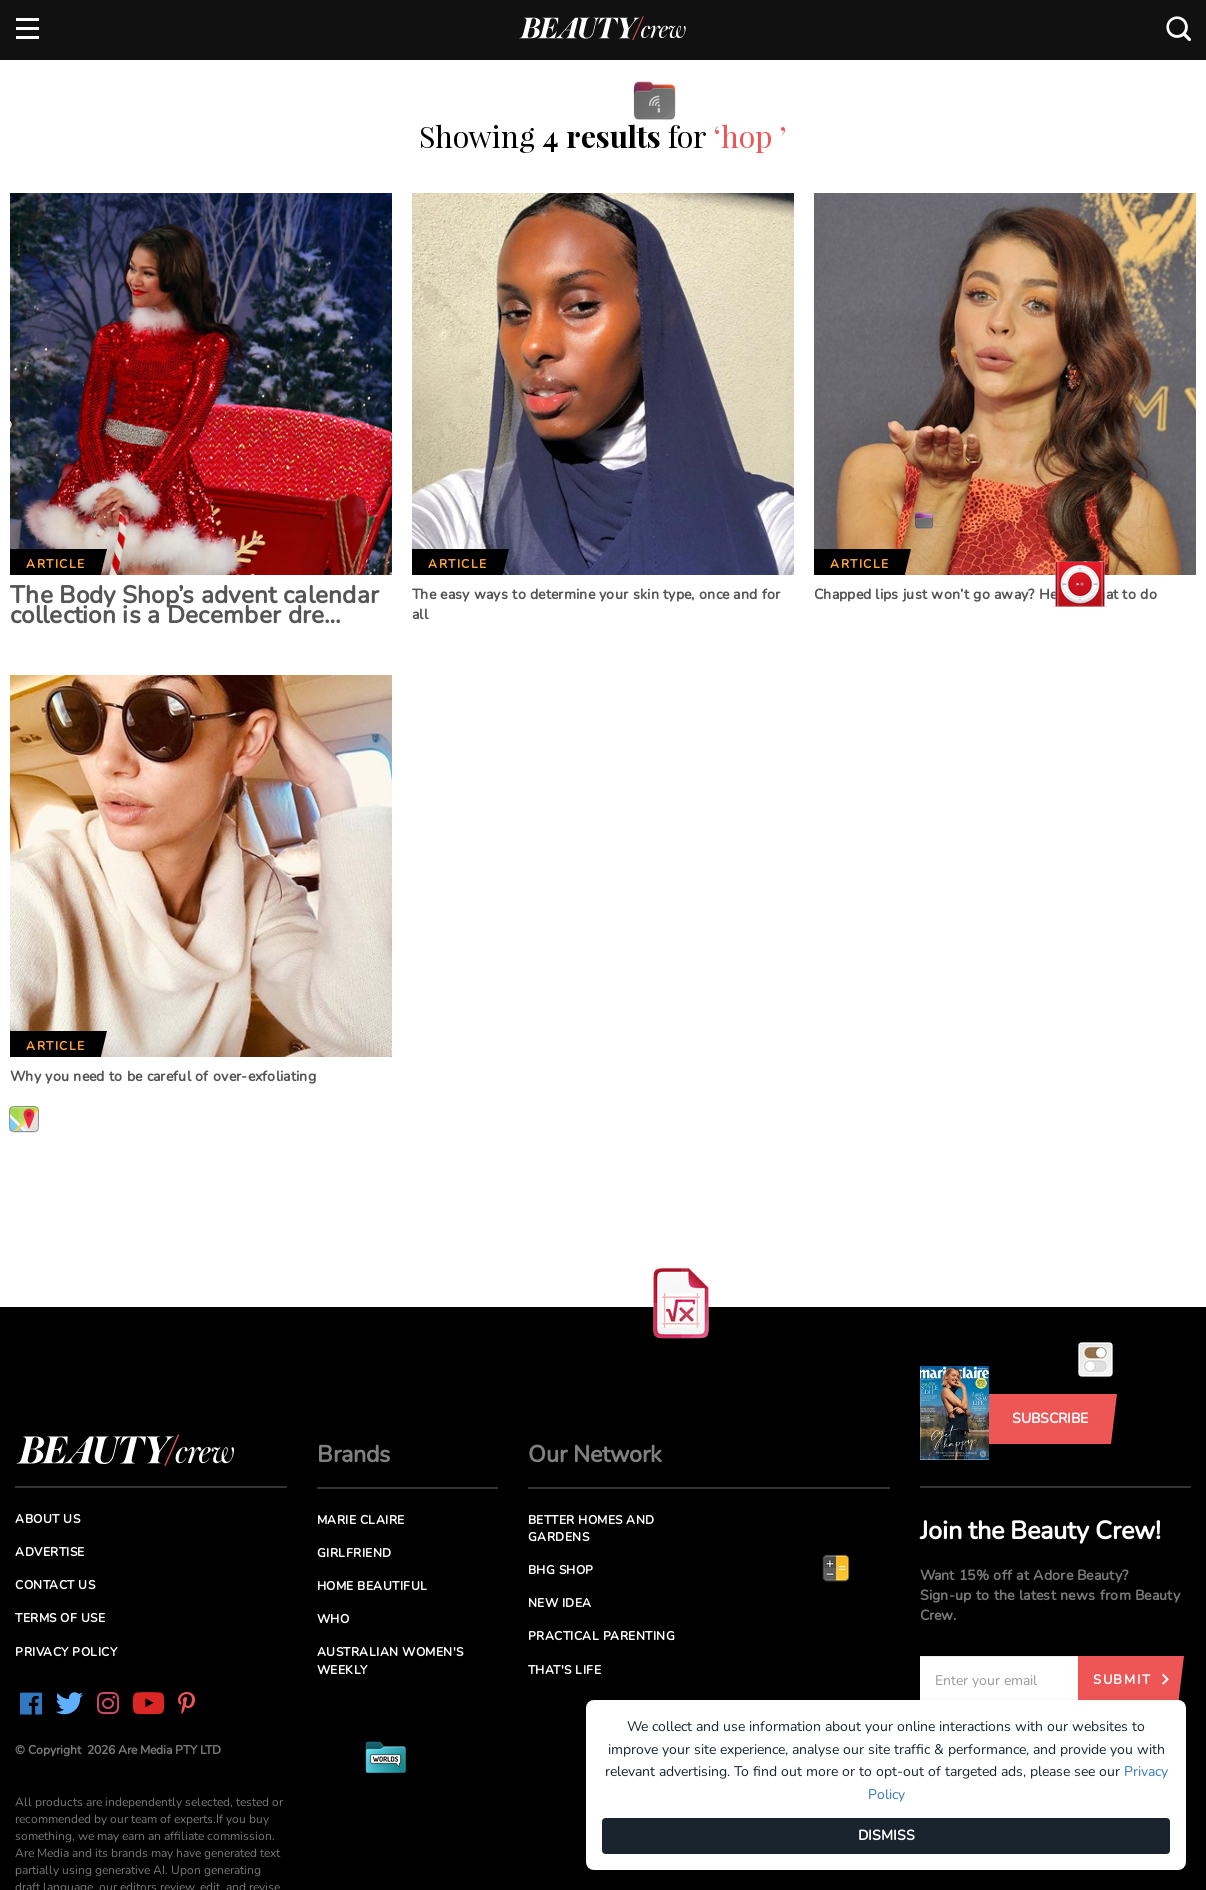 This screenshot has height=1890, width=1206. What do you see at coordinates (24, 1119) in the screenshot?
I see `open gnome maps application` at bounding box center [24, 1119].